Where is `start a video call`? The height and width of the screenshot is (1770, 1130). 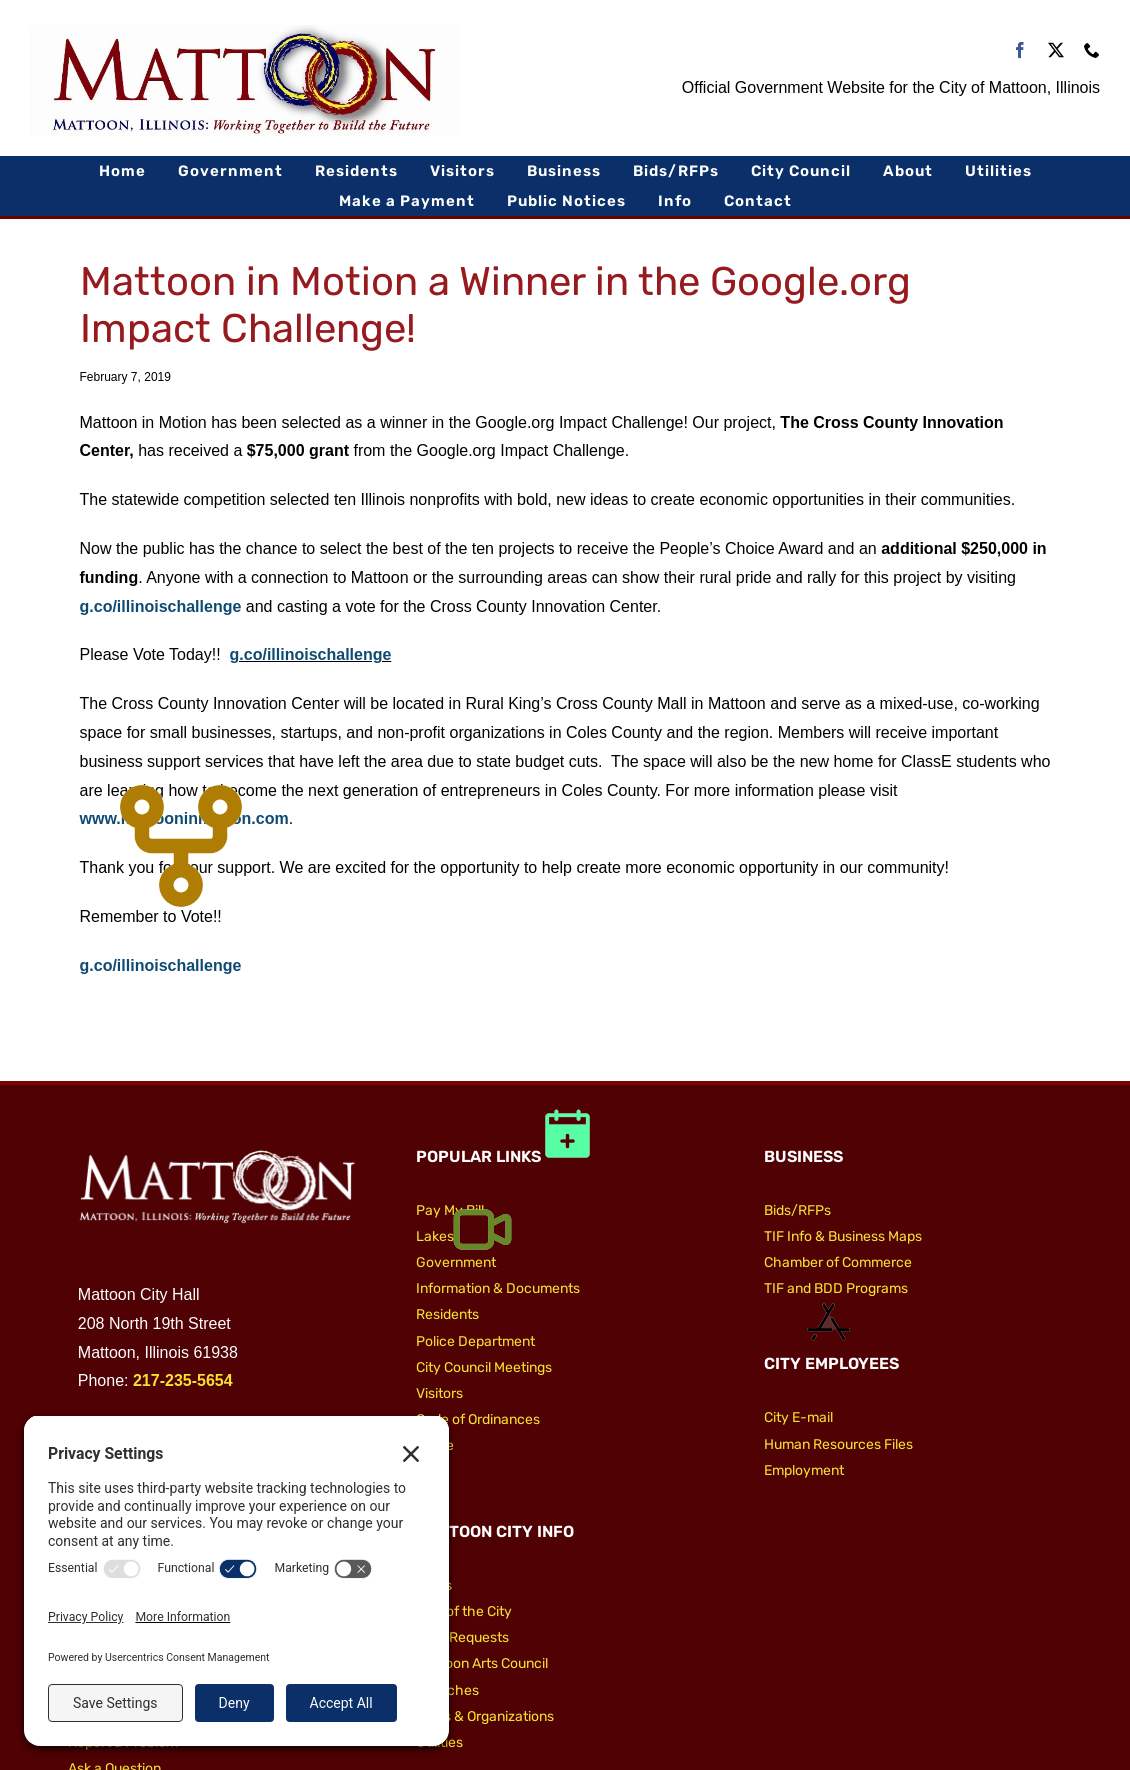 start a video call is located at coordinates (482, 1229).